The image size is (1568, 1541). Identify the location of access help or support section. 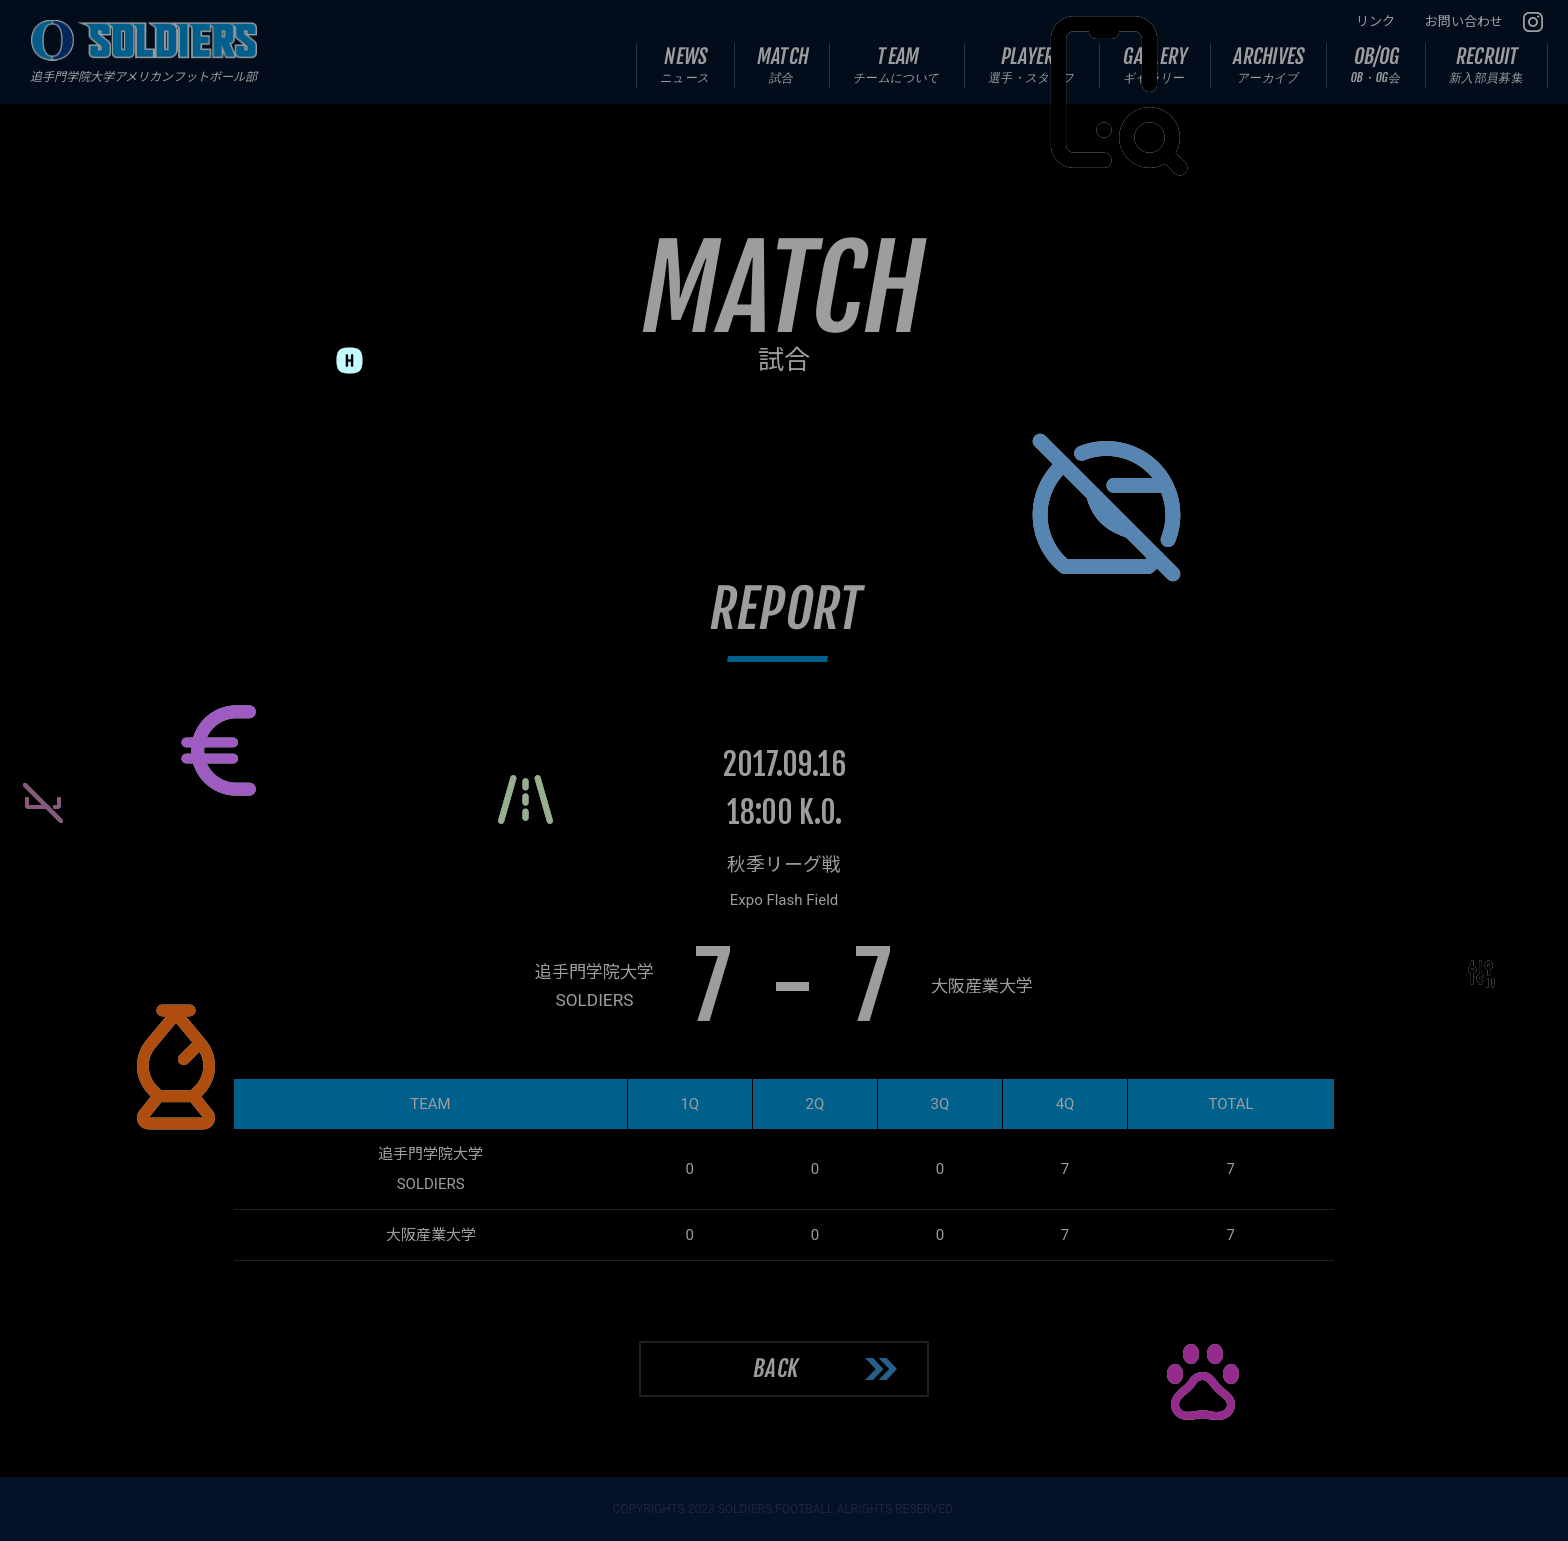
(349, 360).